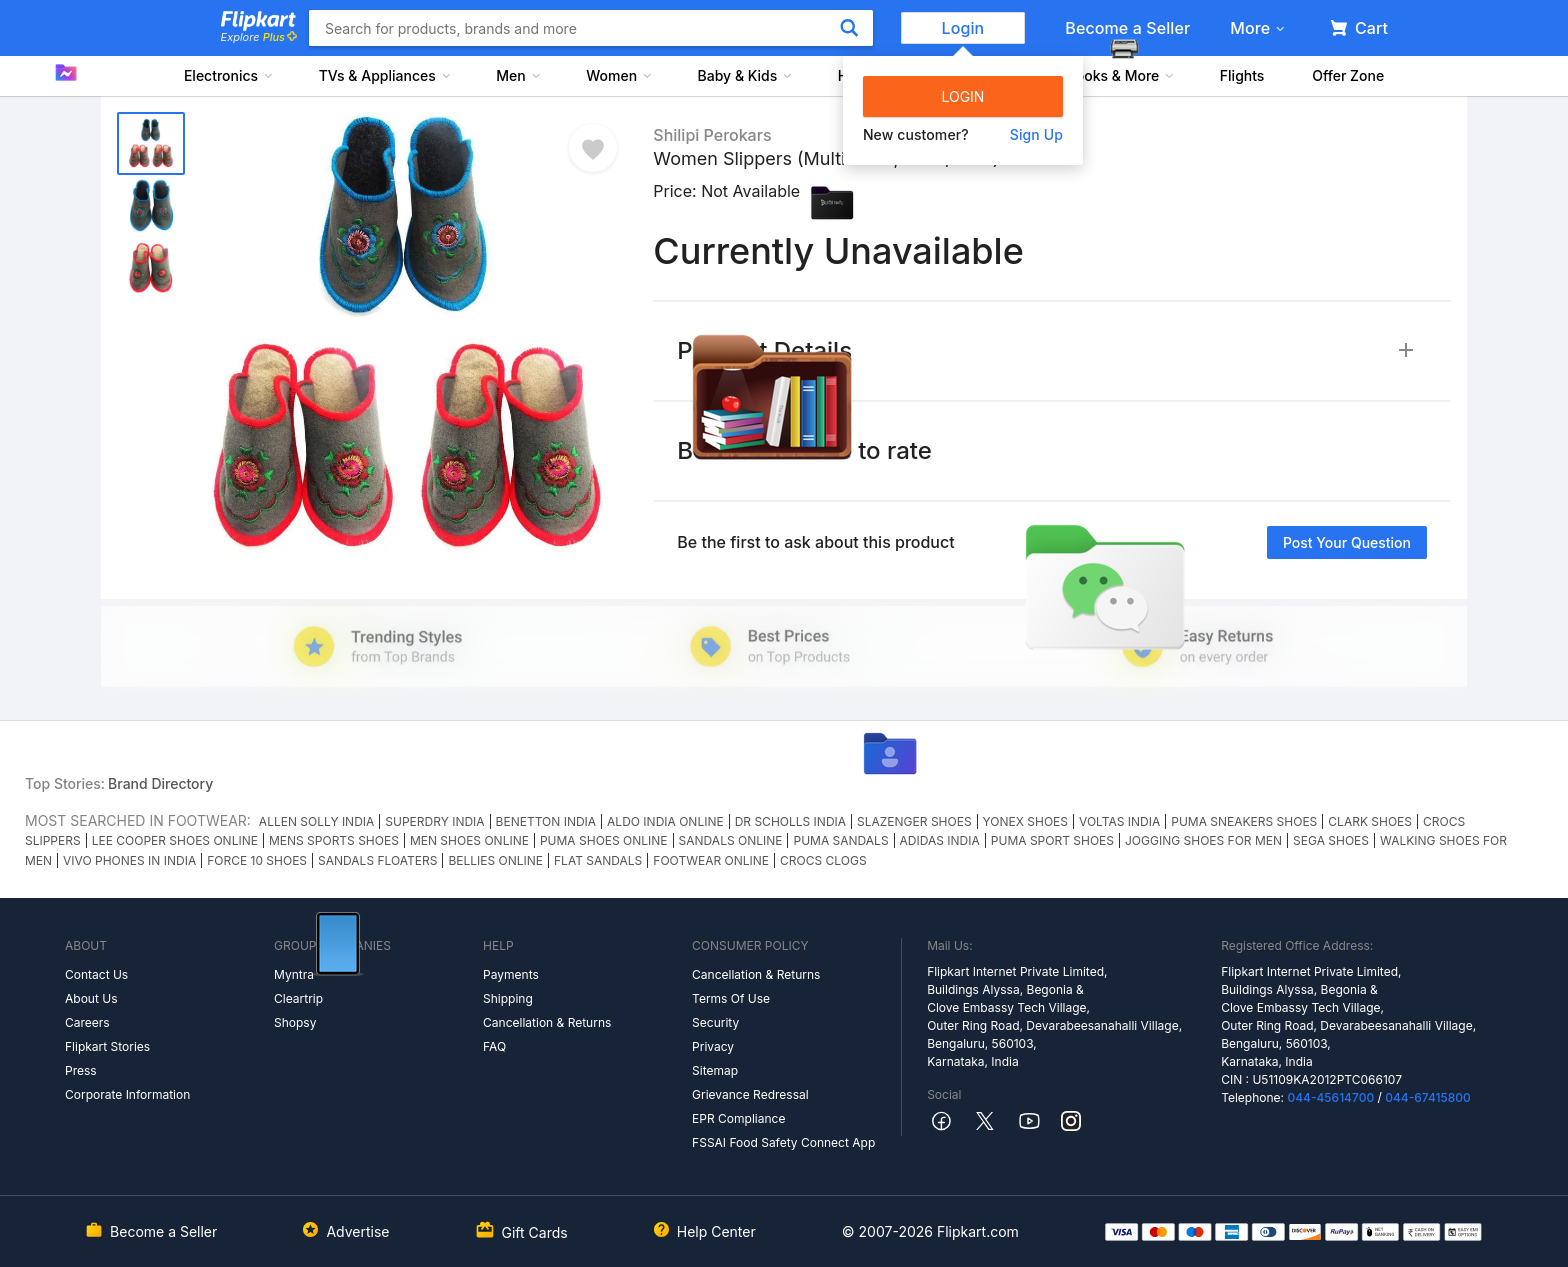 The width and height of the screenshot is (1568, 1267). I want to click on open wechat files folder, so click(1104, 591).